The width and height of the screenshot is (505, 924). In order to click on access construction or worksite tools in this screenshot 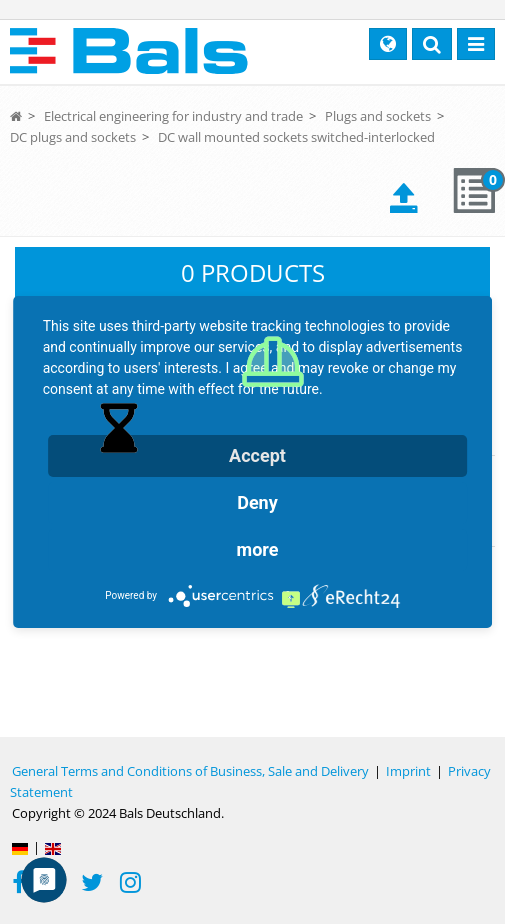, I will do `click(273, 365)`.